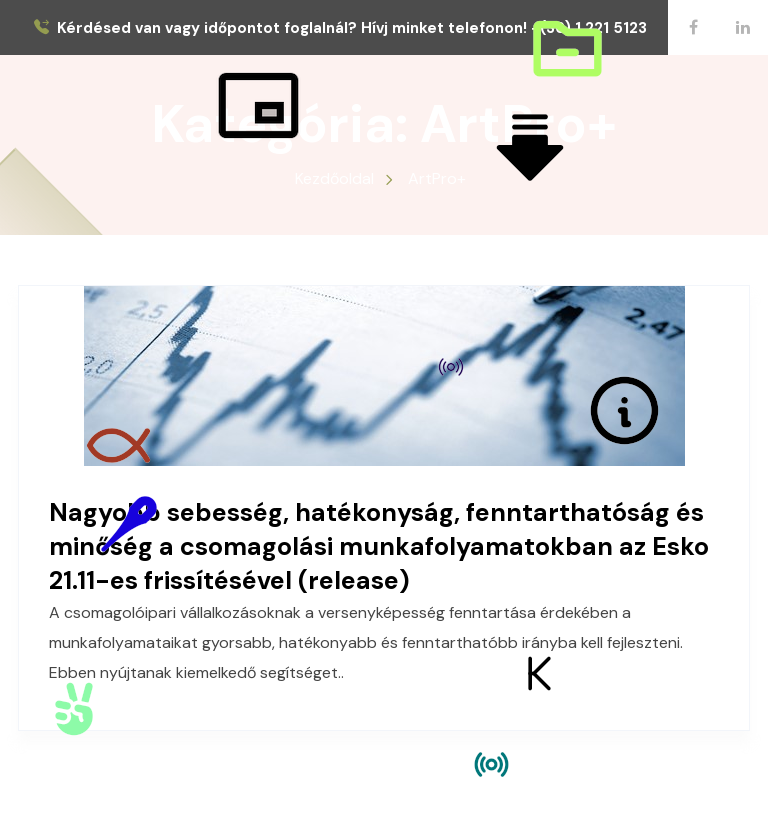 The image size is (768, 821). Describe the element at coordinates (129, 524) in the screenshot. I see `access sewing or craft tools` at that location.